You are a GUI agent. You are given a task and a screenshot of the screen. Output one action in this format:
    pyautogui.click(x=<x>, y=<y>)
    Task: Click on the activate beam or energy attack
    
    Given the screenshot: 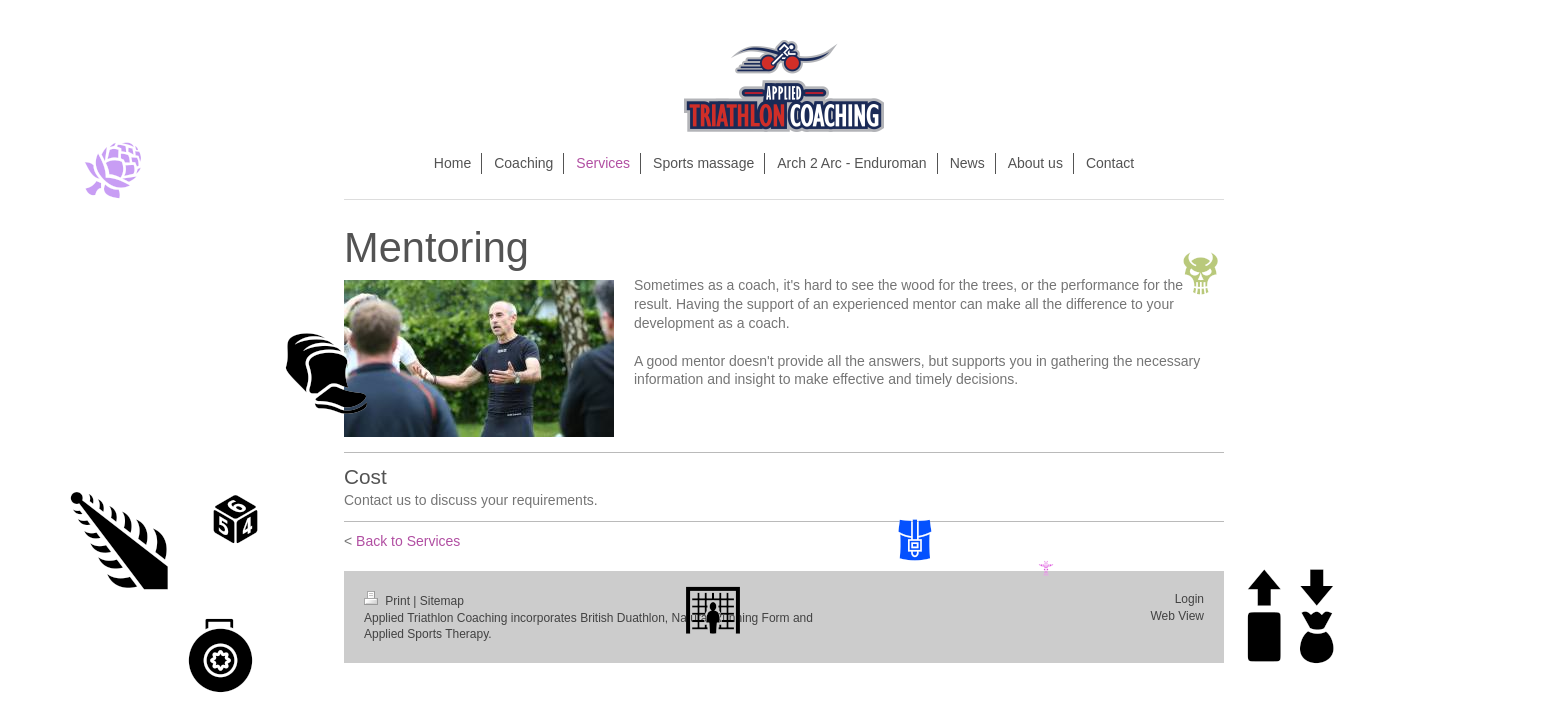 What is the action you would take?
    pyautogui.click(x=119, y=540)
    